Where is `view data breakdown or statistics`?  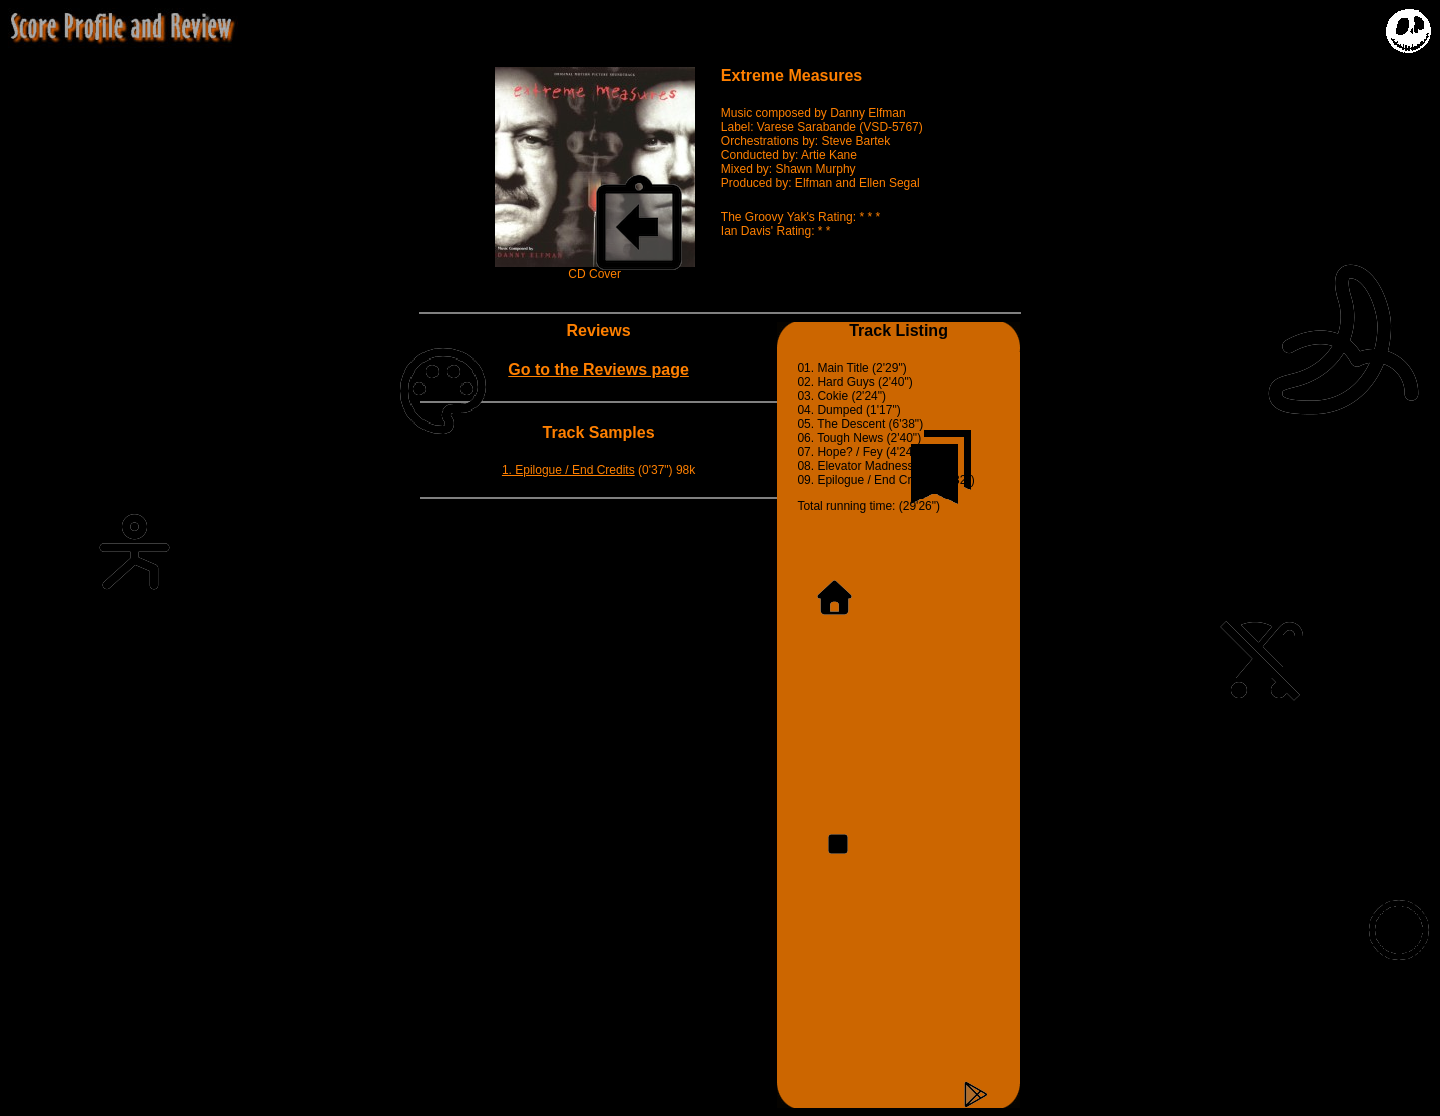 view data breakdown or statistics is located at coordinates (1399, 930).